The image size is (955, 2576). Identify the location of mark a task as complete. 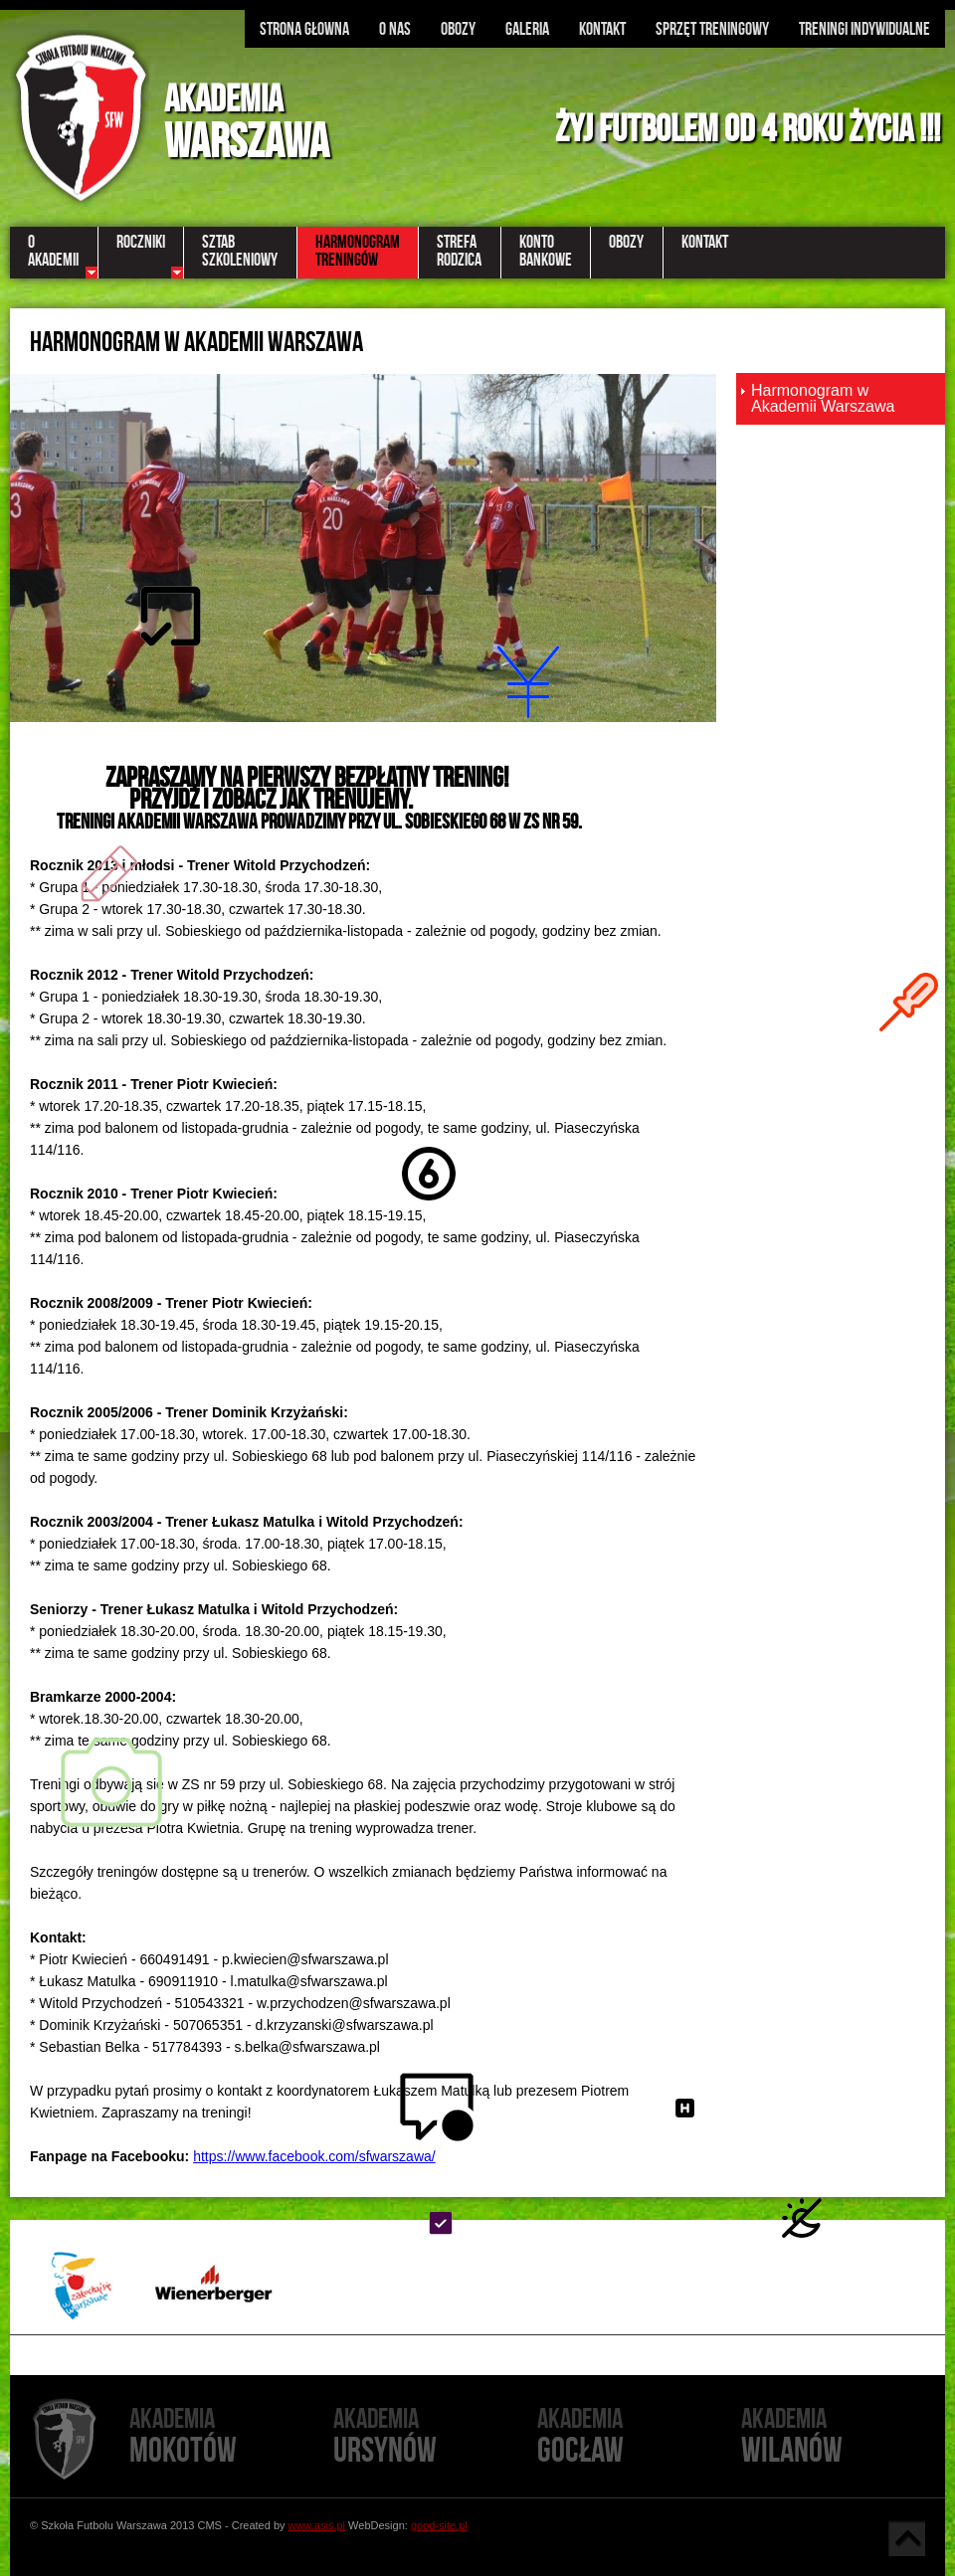
(441, 2223).